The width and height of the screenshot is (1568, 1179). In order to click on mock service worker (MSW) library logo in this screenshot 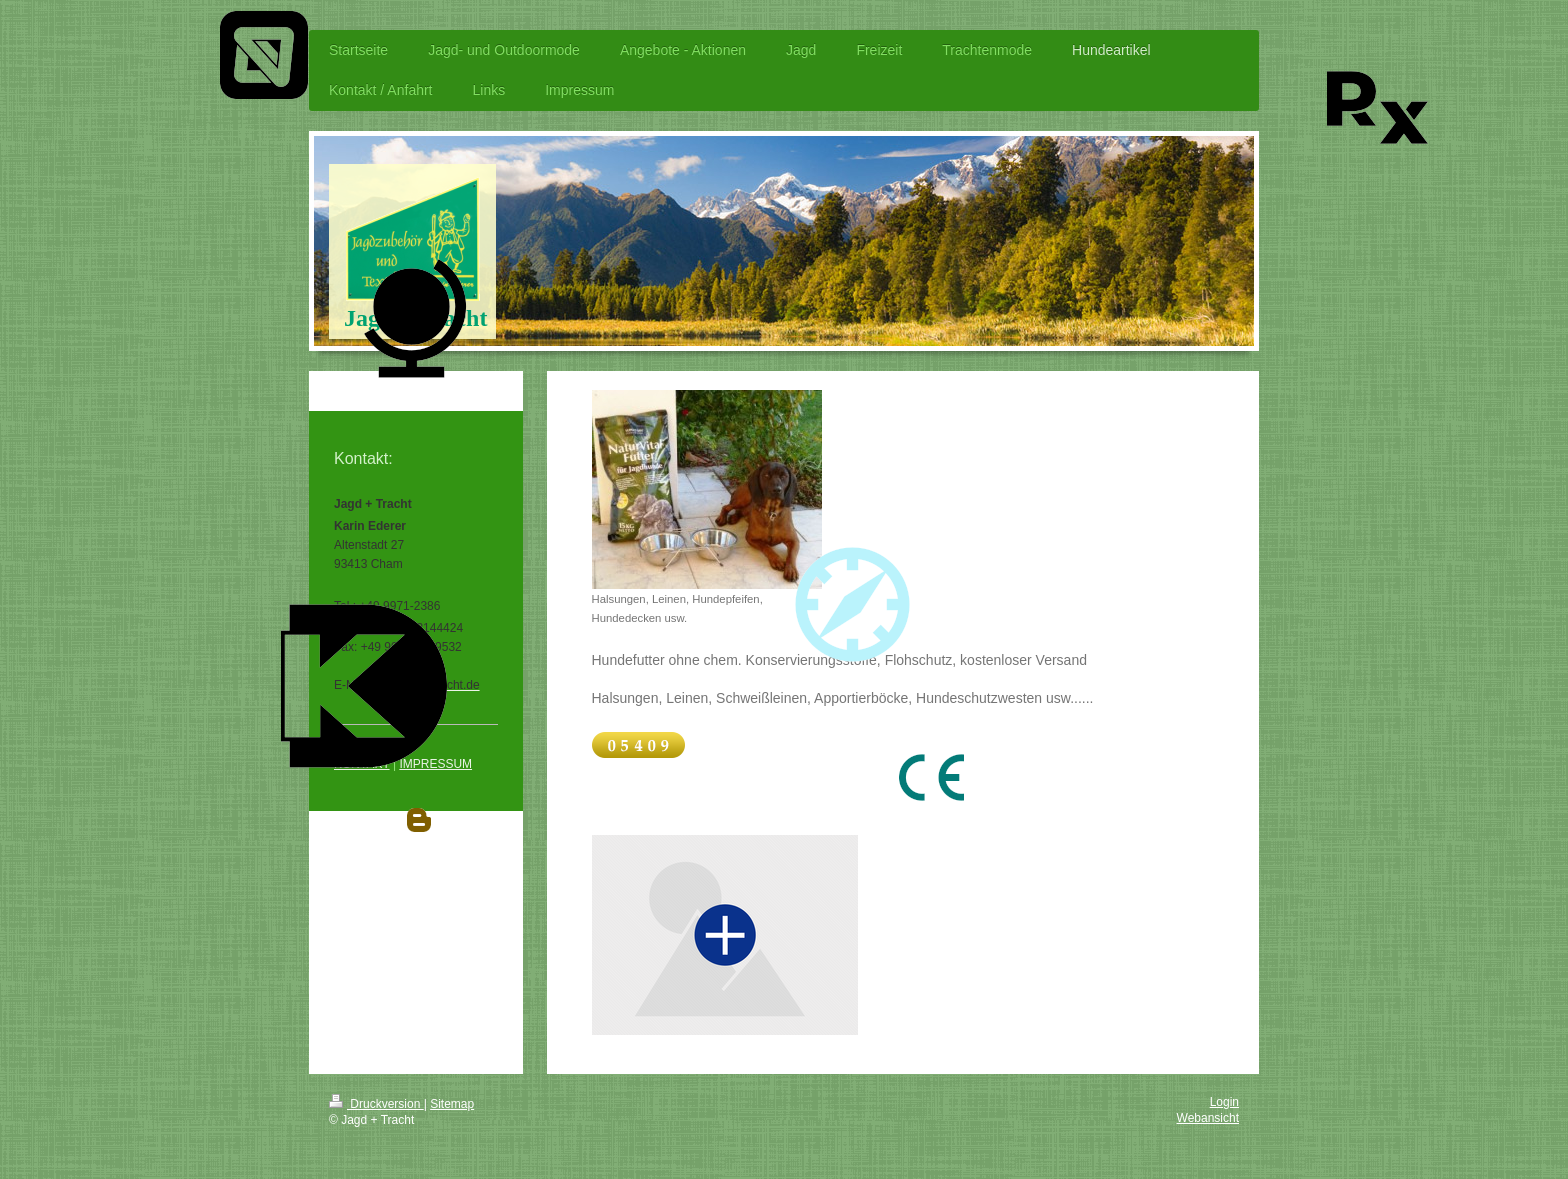, I will do `click(264, 55)`.